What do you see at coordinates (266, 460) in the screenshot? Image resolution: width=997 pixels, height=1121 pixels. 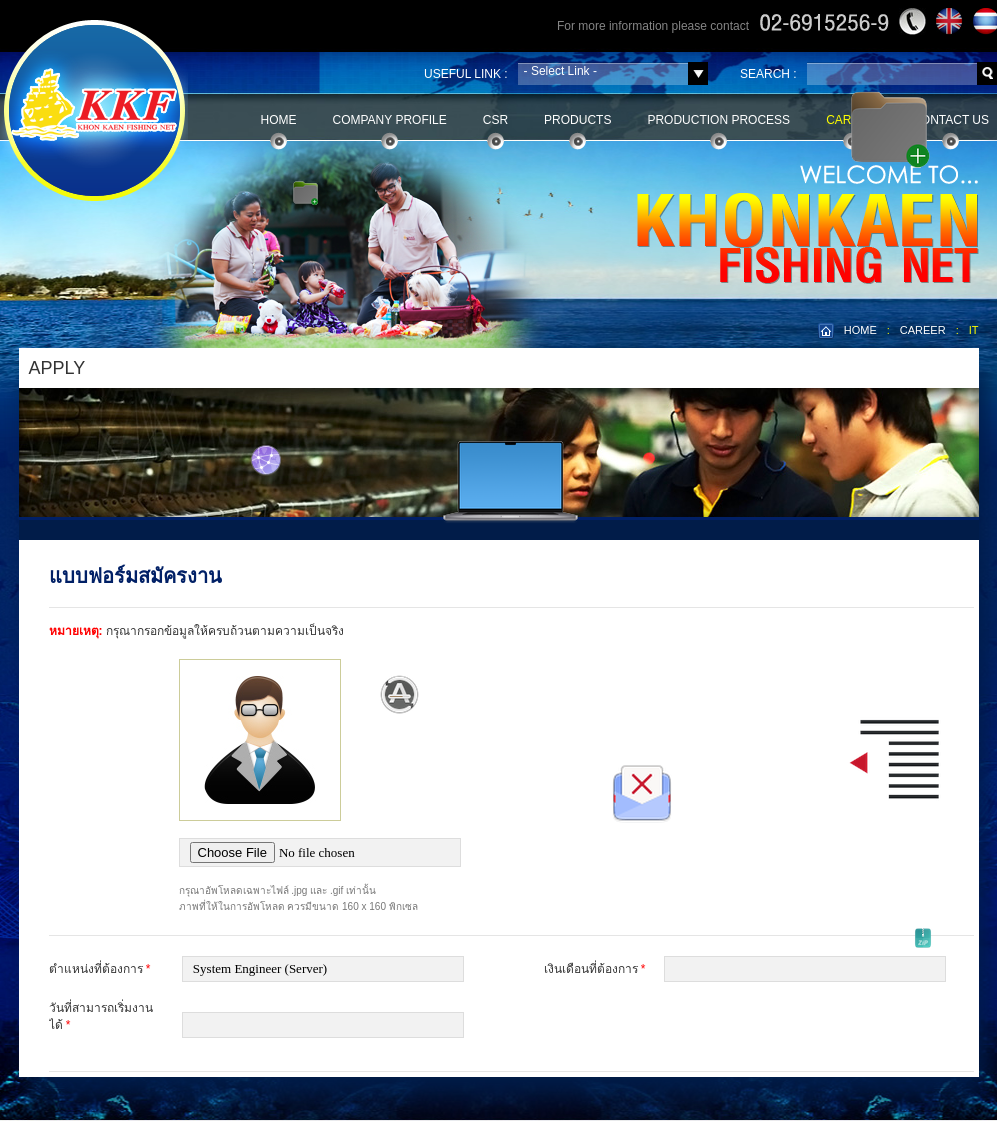 I see `access network settings and preferences` at bounding box center [266, 460].